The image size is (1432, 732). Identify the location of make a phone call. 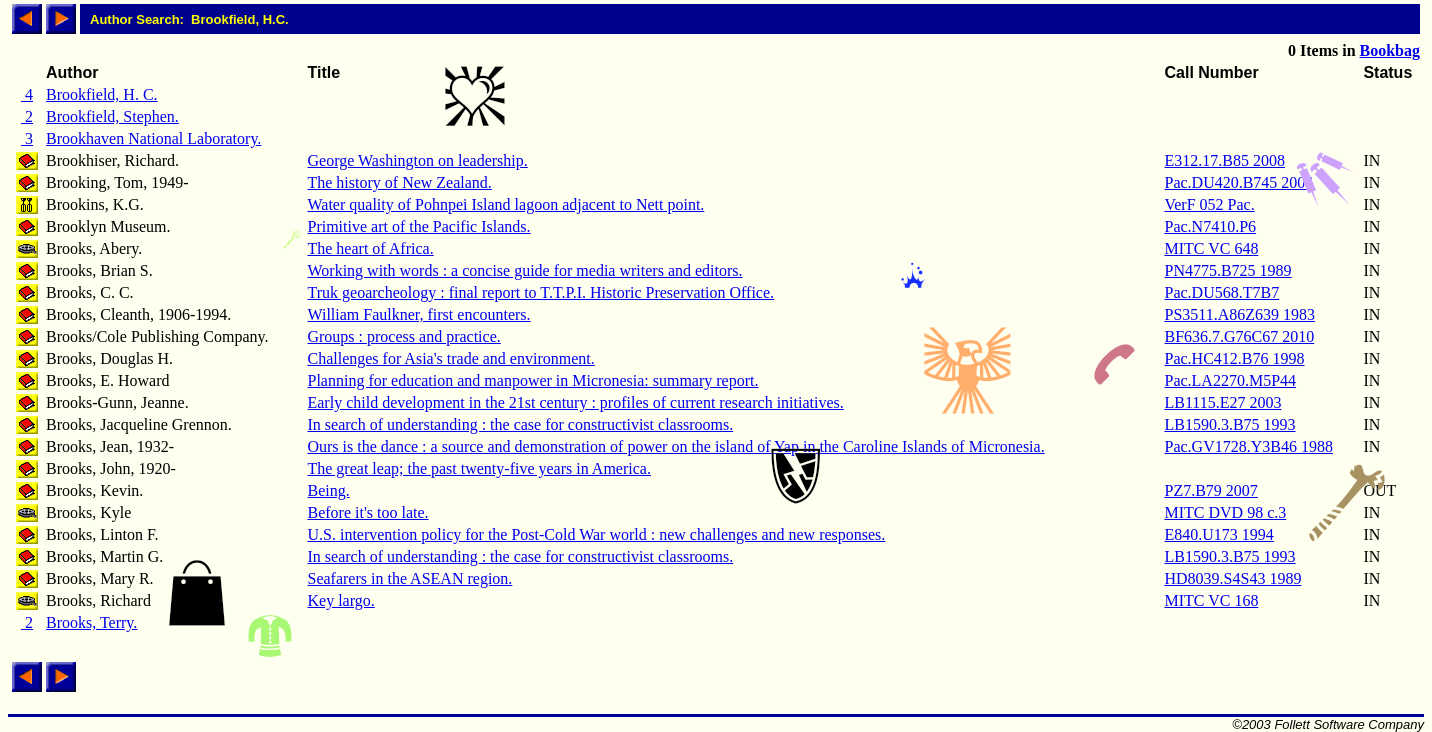
(1114, 364).